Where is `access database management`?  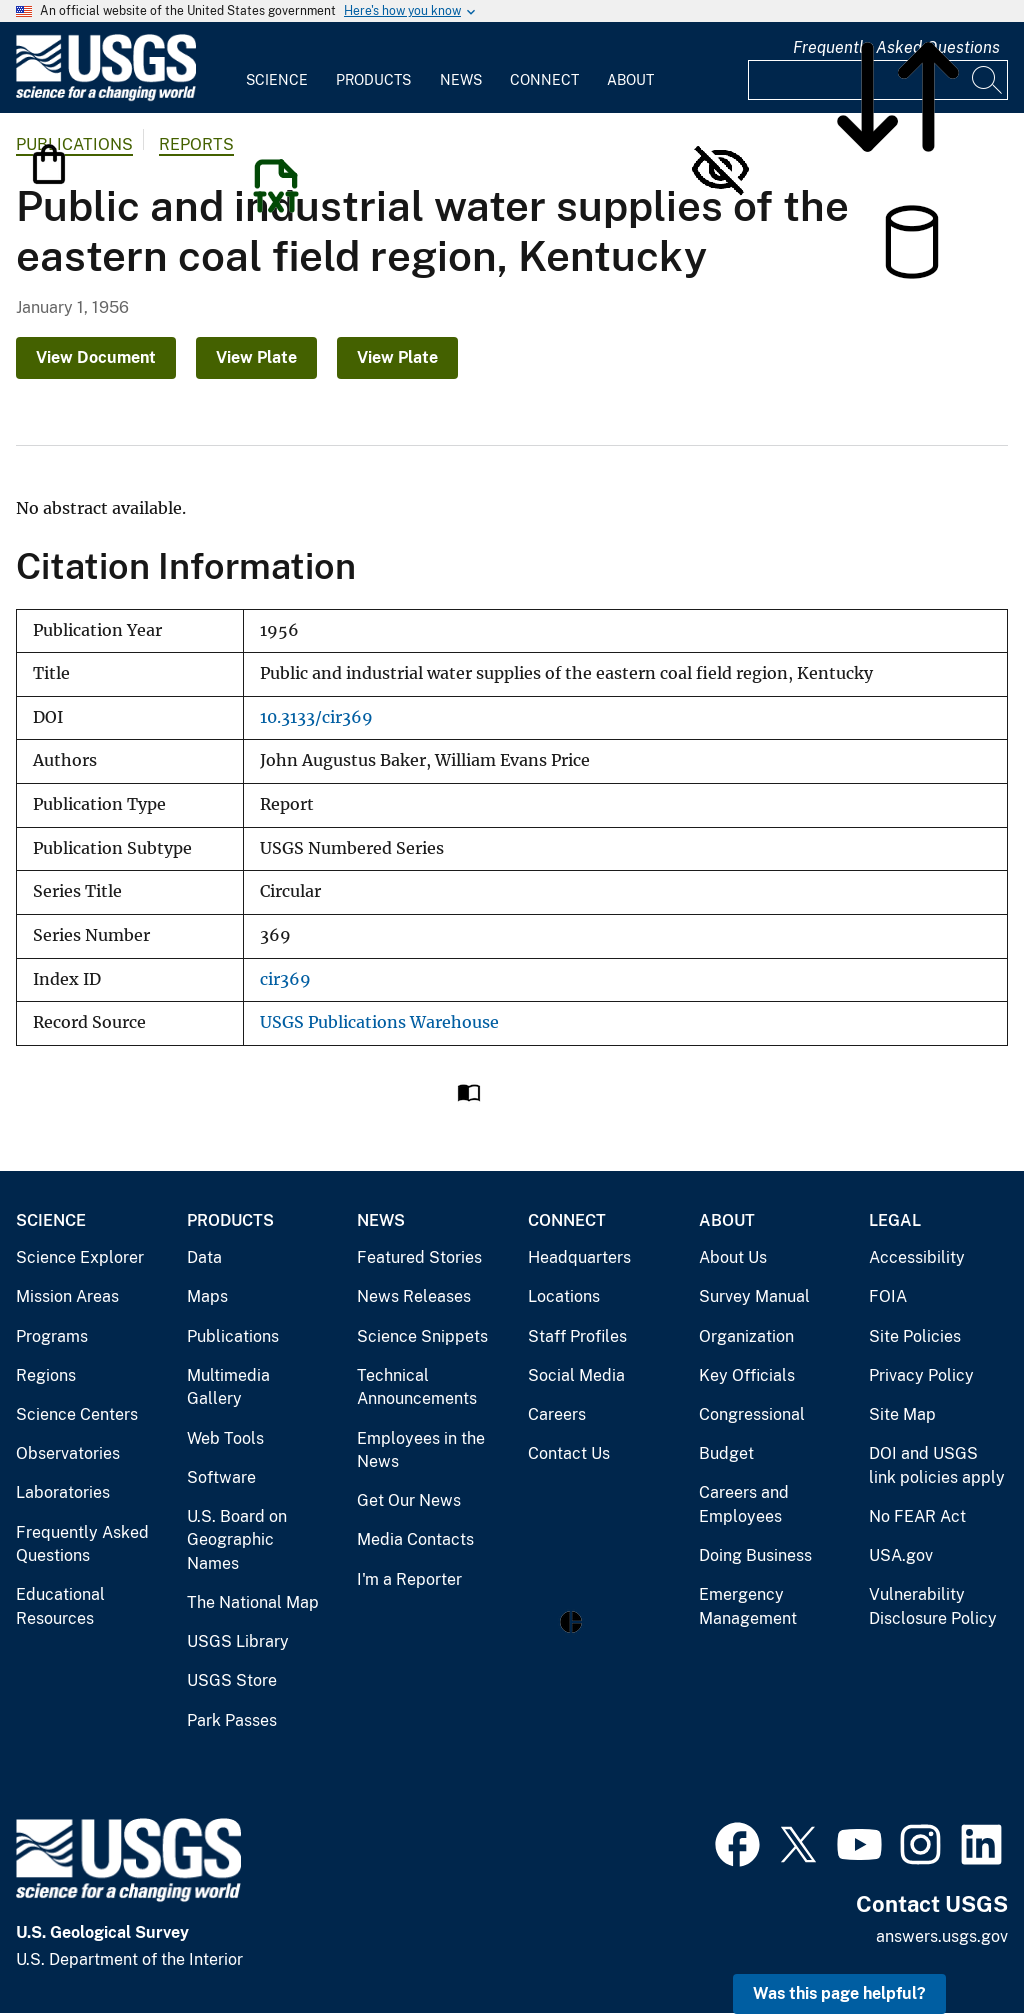 access database management is located at coordinates (912, 242).